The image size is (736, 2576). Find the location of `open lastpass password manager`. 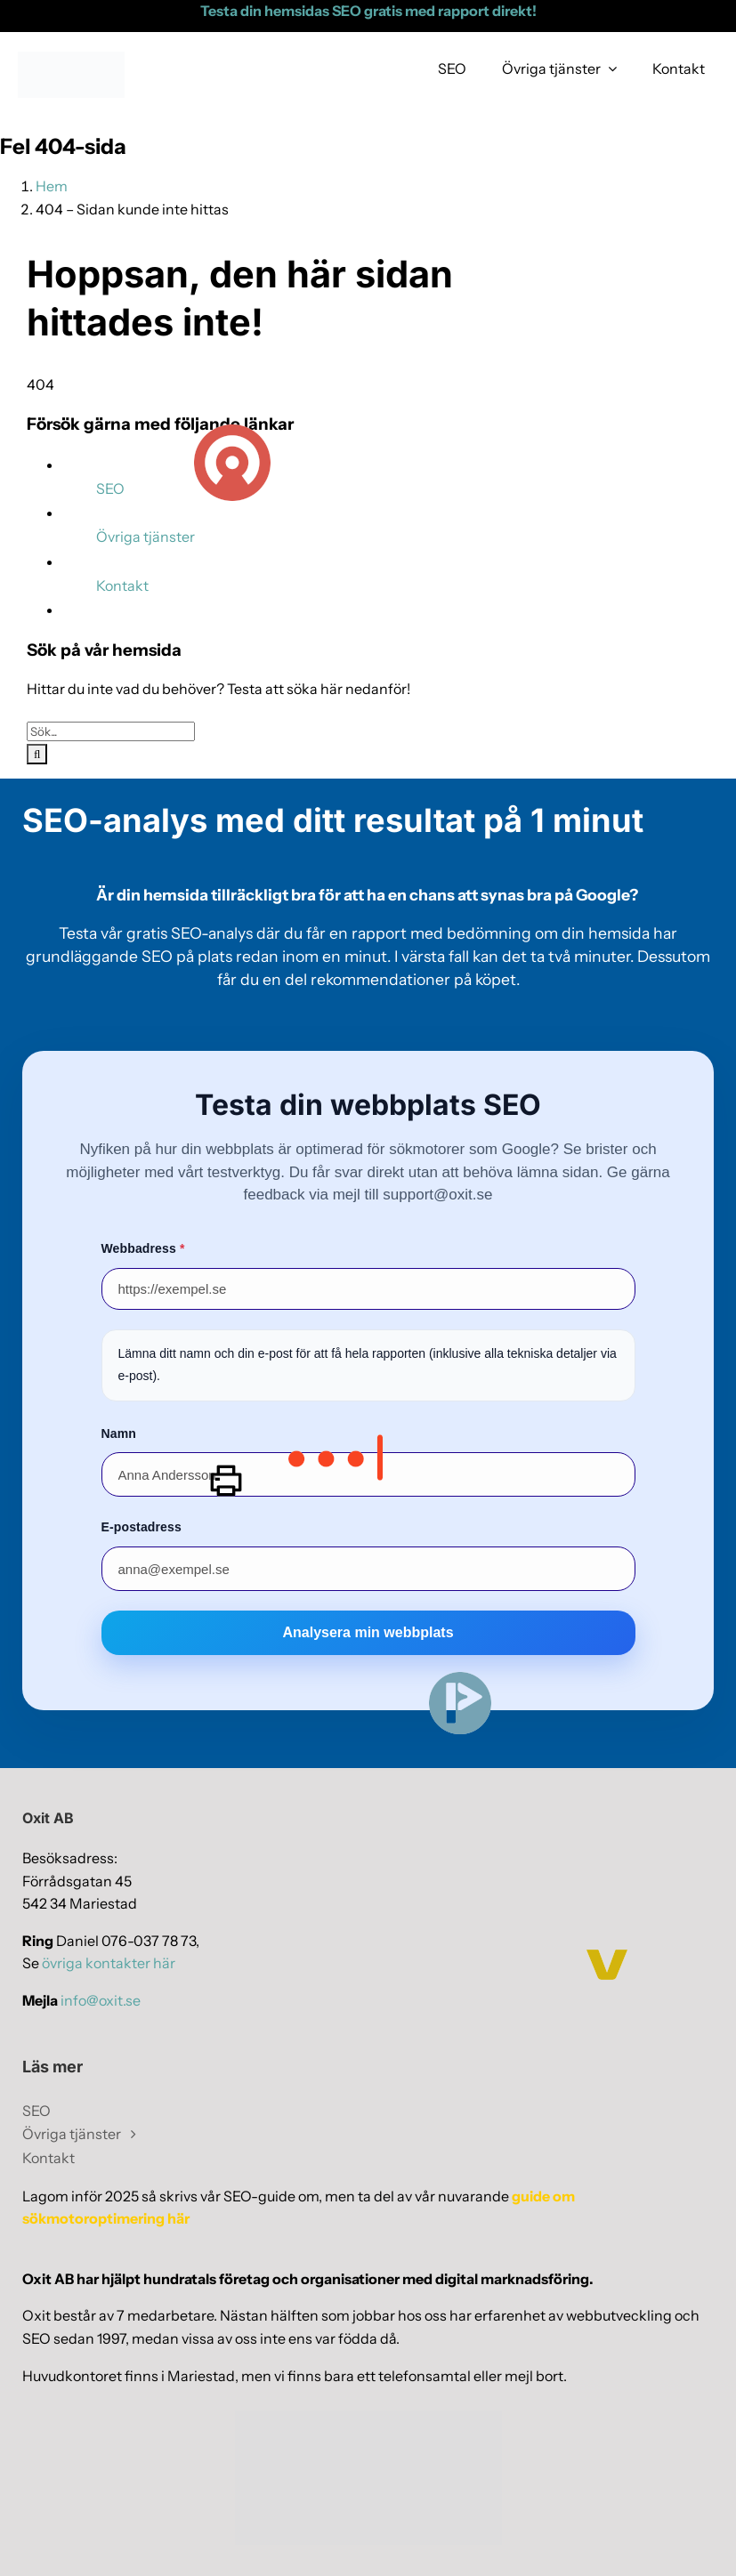

open lastpass password manager is located at coordinates (336, 1458).